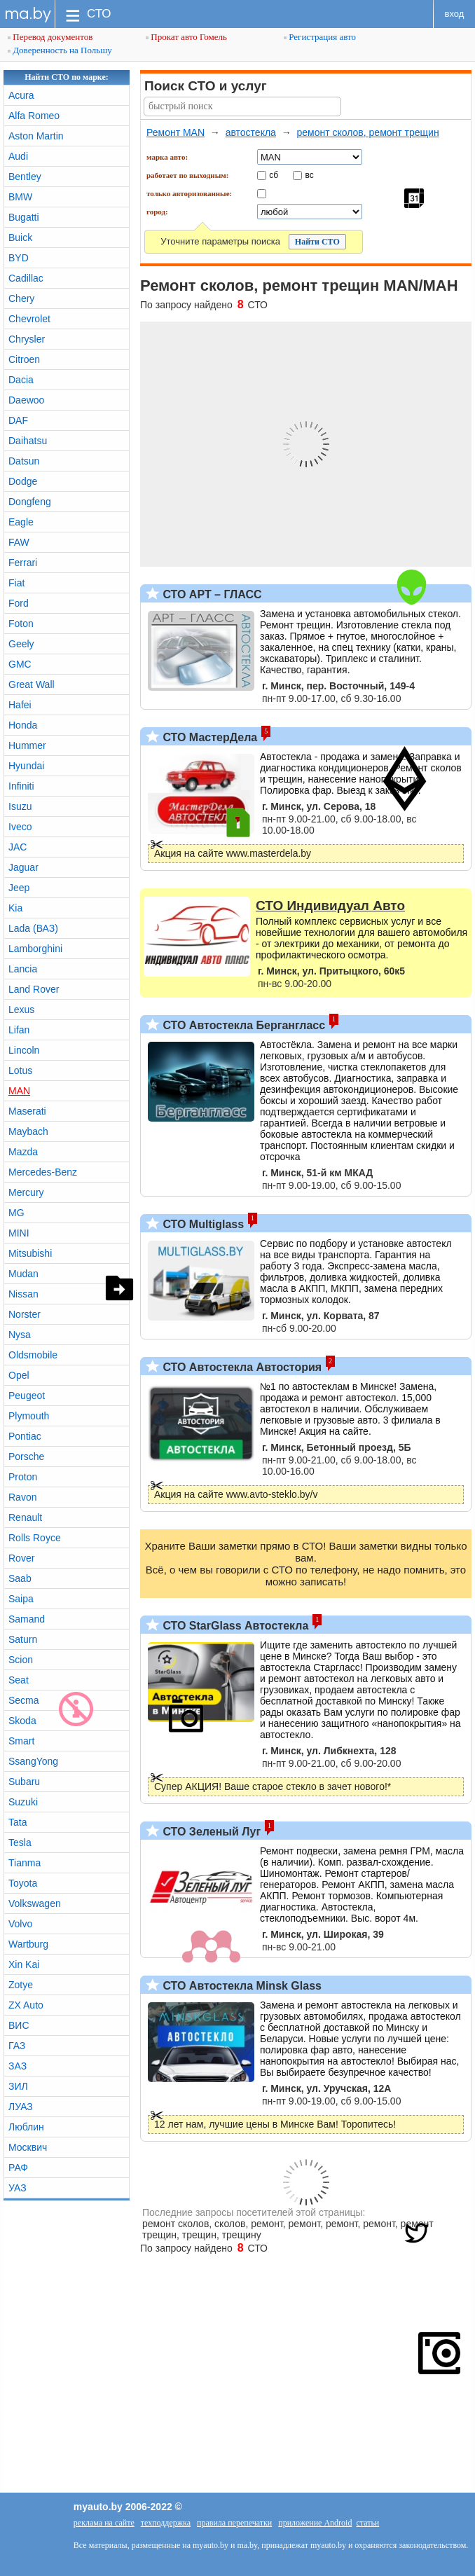 Image resolution: width=475 pixels, height=2576 pixels. What do you see at coordinates (76, 1709) in the screenshot?
I see `information unavailable or hidden` at bounding box center [76, 1709].